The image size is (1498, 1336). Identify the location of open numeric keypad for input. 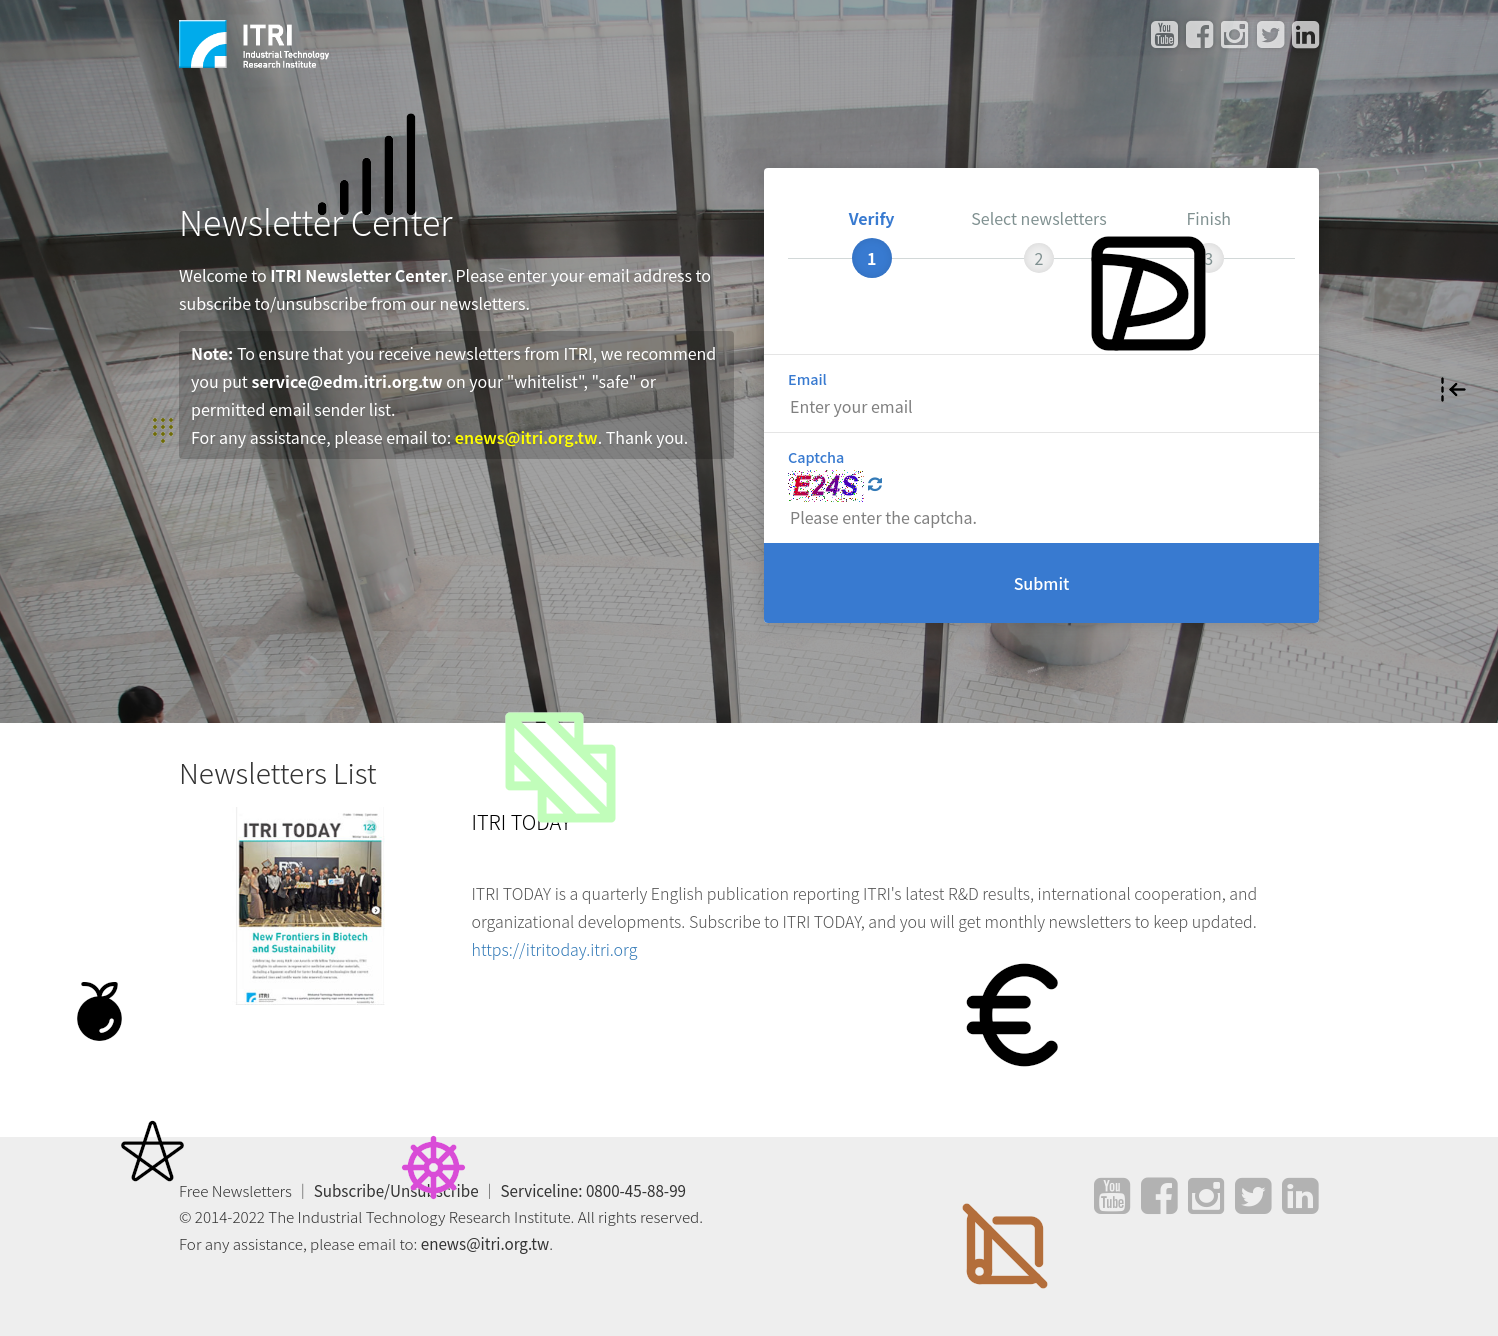
(163, 430).